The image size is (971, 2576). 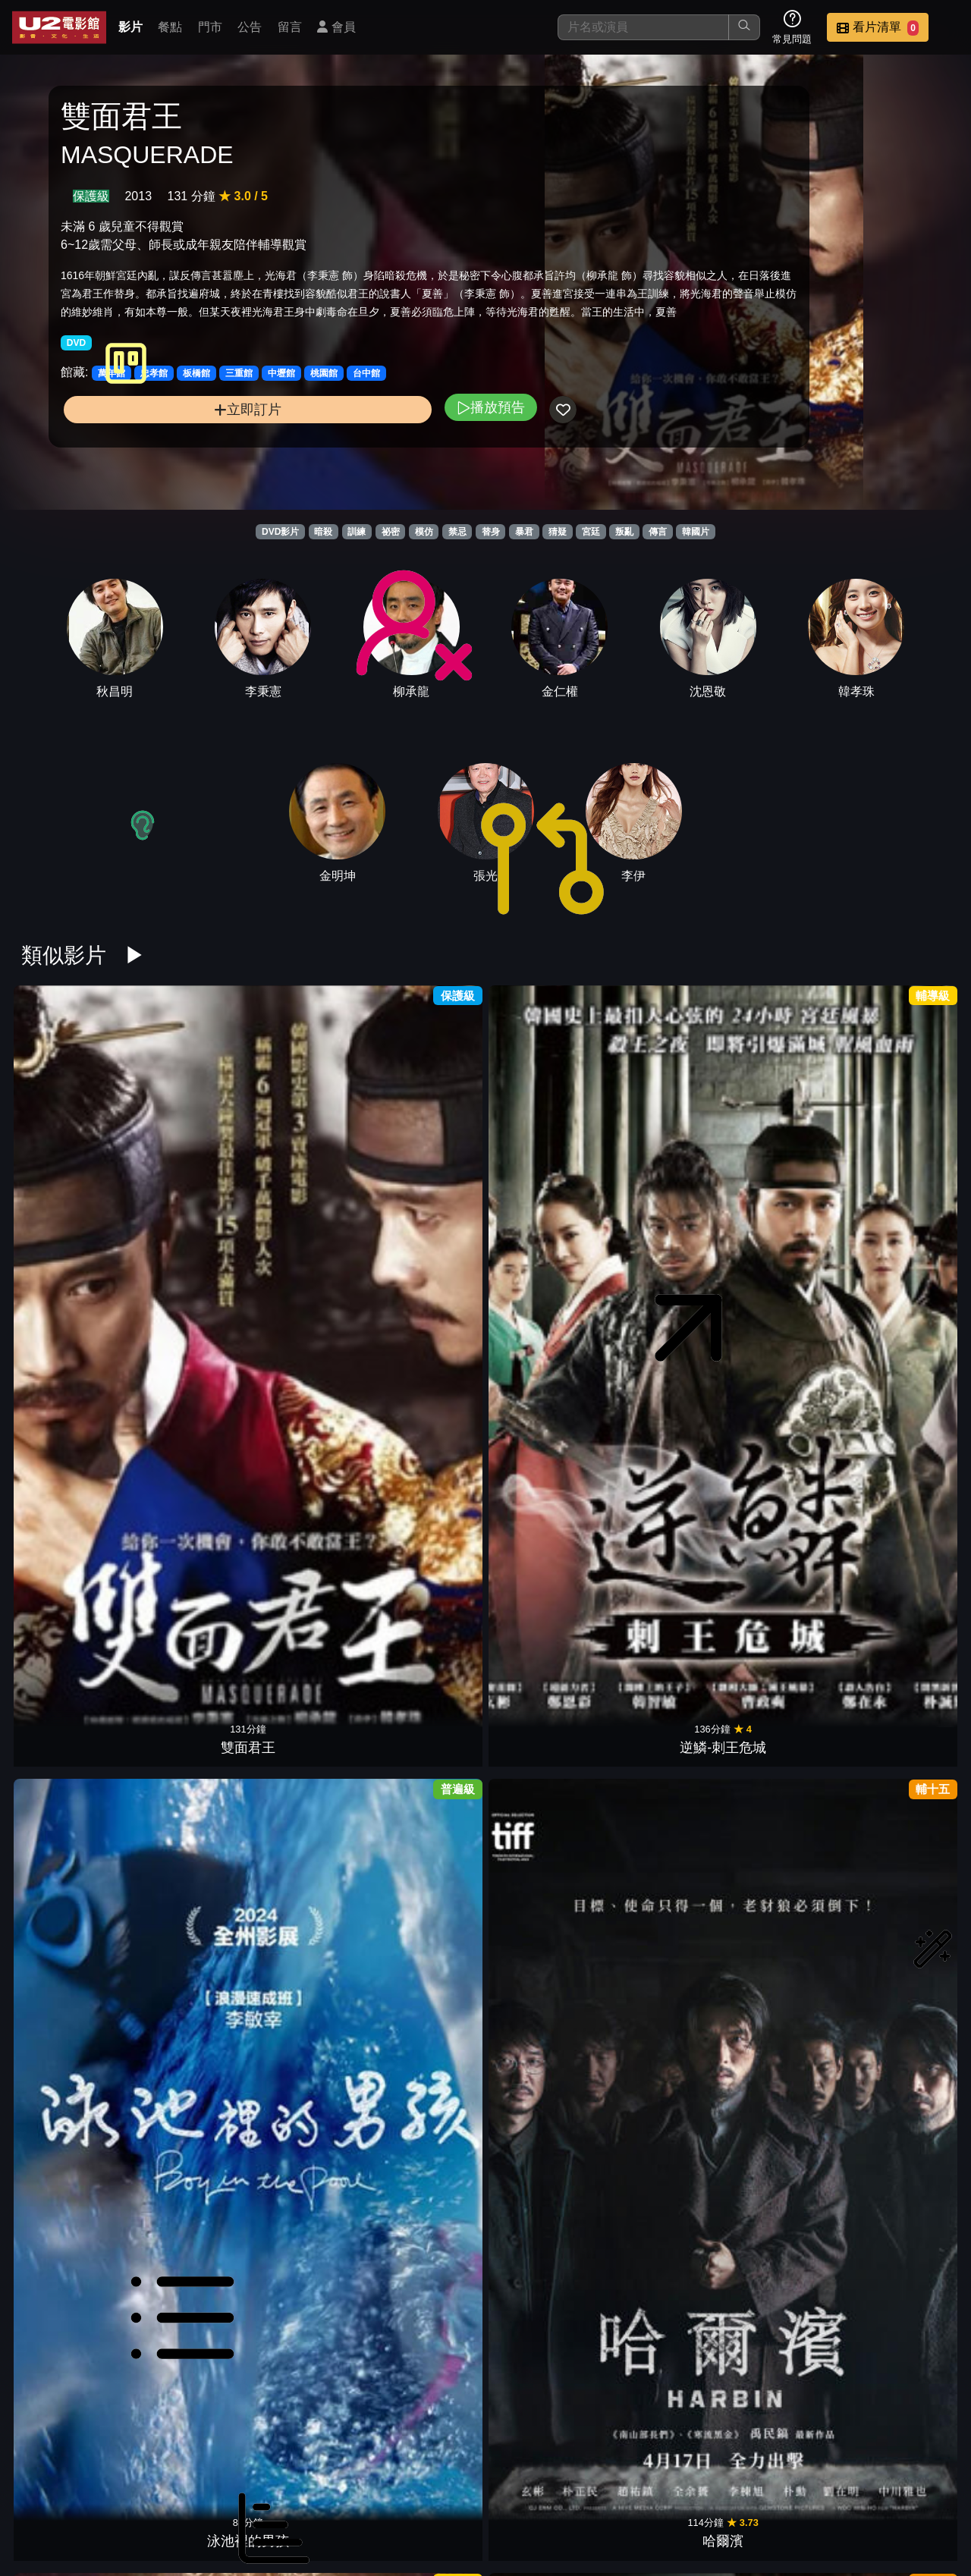 What do you see at coordinates (542, 859) in the screenshot?
I see `create a new pull request` at bounding box center [542, 859].